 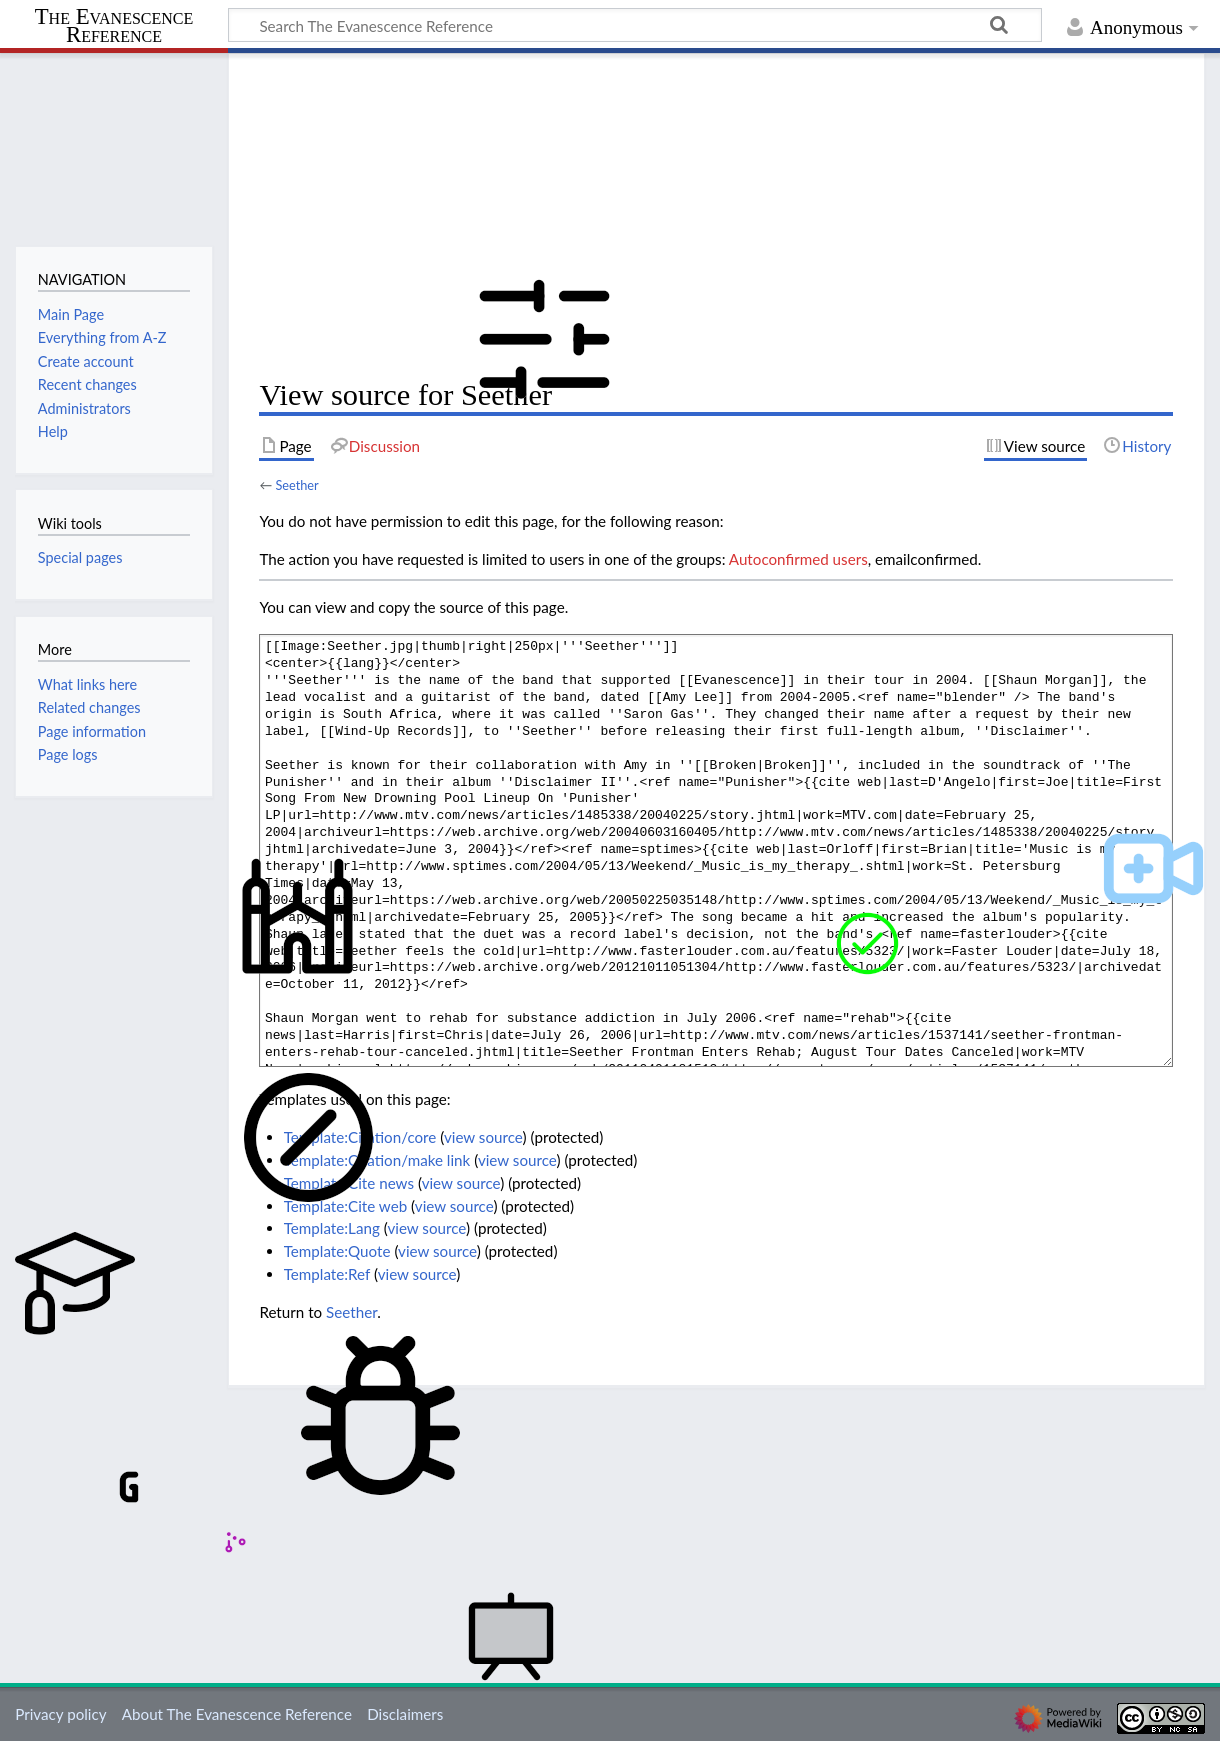 What do you see at coordinates (235, 1541) in the screenshot?
I see `view pull requests in merge queue` at bounding box center [235, 1541].